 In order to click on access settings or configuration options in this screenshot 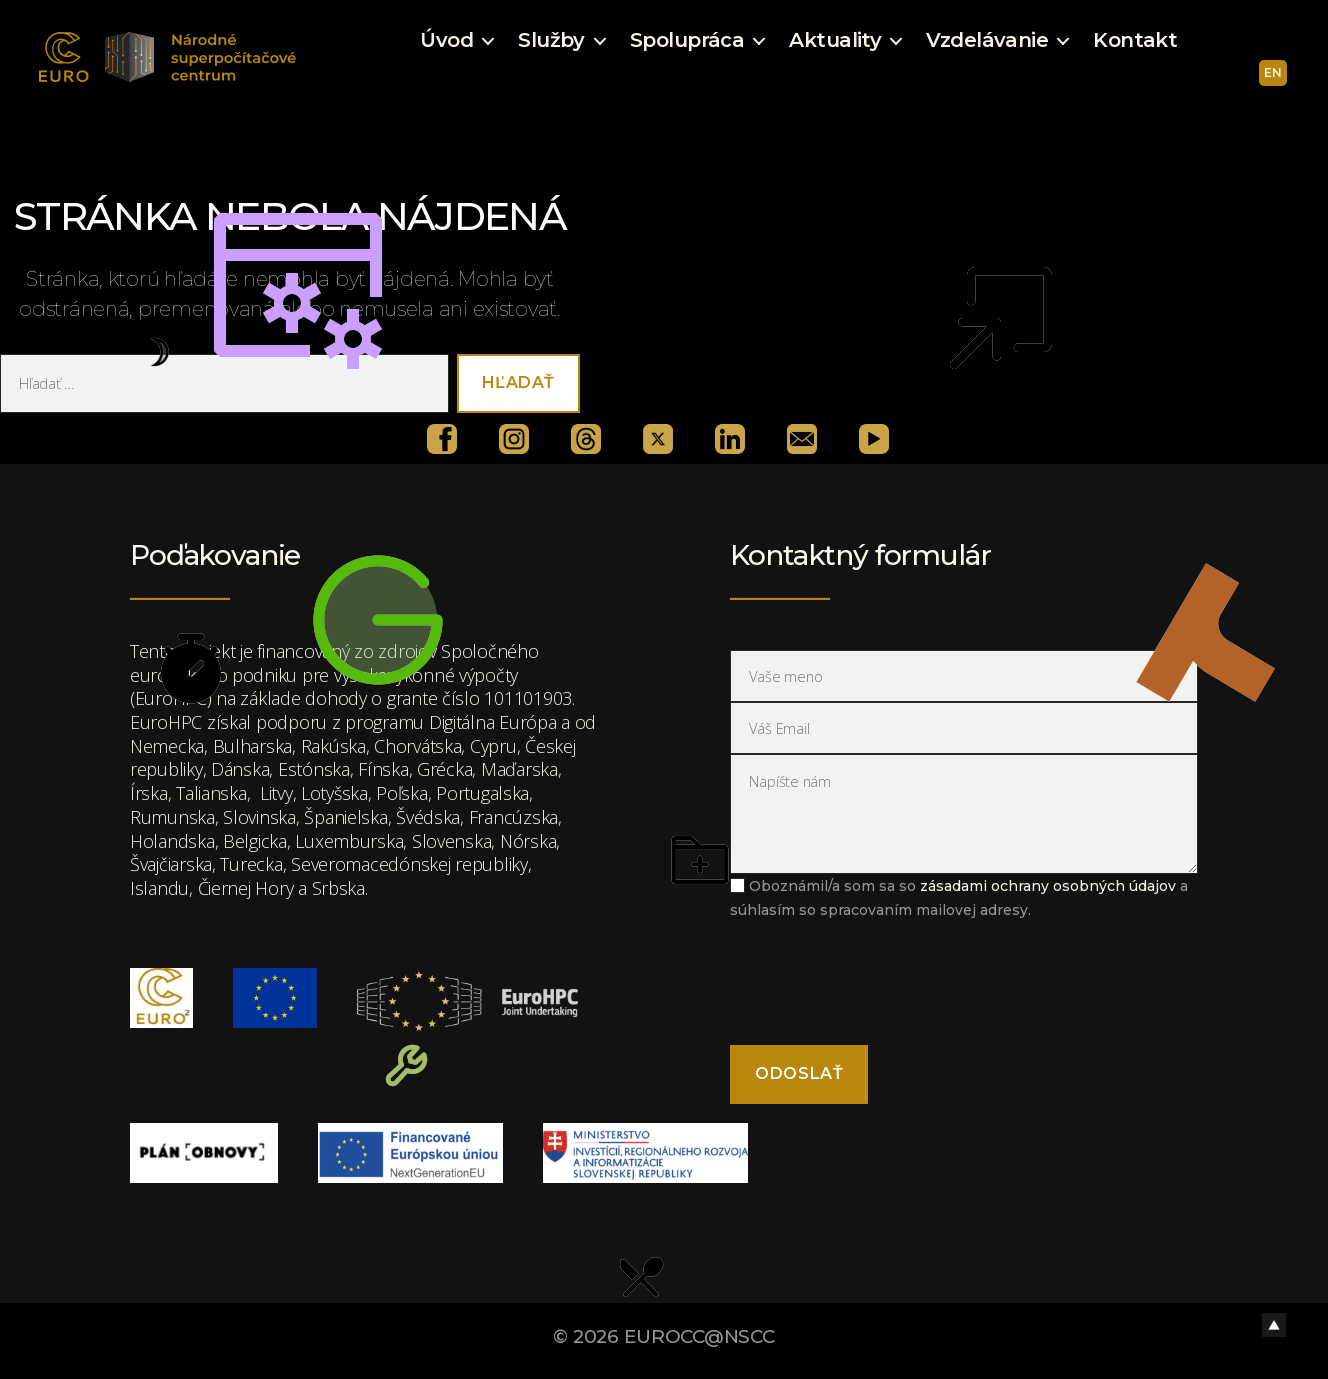, I will do `click(406, 1065)`.